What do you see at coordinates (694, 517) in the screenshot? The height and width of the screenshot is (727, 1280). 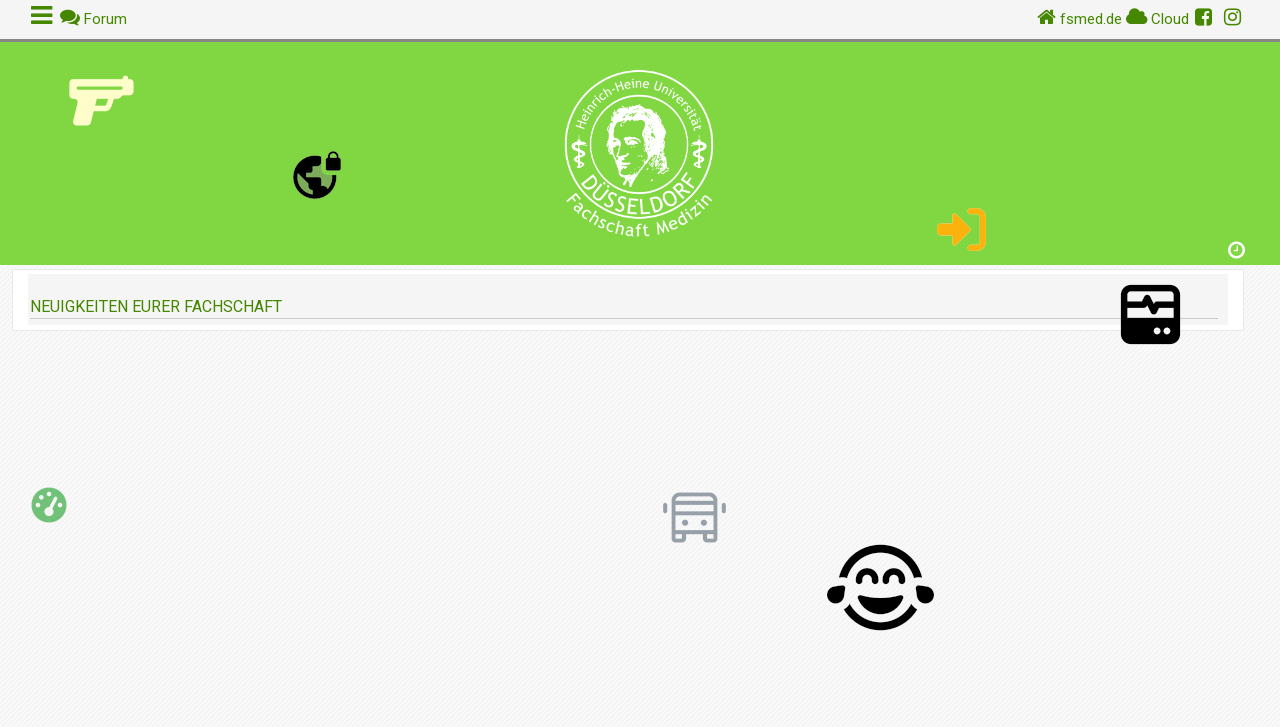 I see `view public transit options` at bounding box center [694, 517].